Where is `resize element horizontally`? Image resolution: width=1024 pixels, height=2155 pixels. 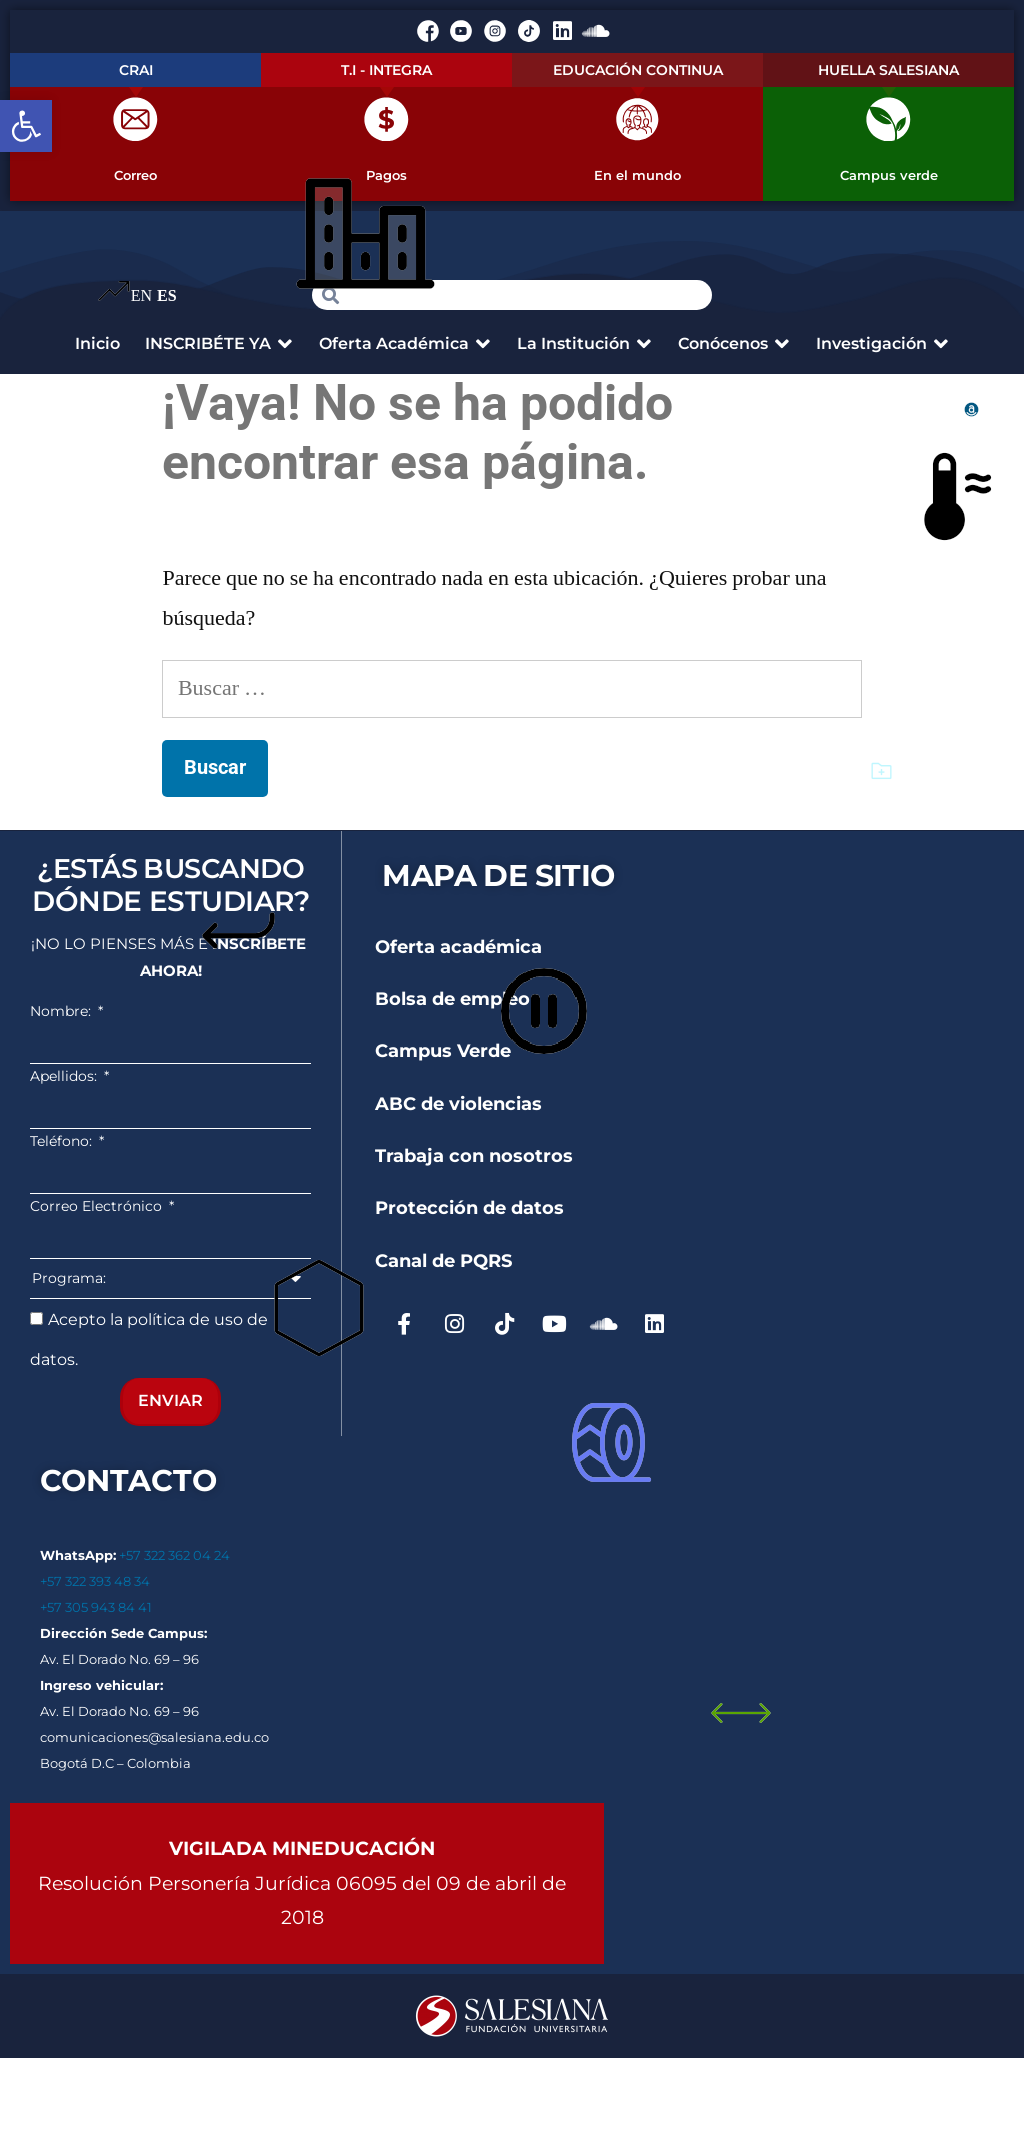
resize element horizontally is located at coordinates (741, 1713).